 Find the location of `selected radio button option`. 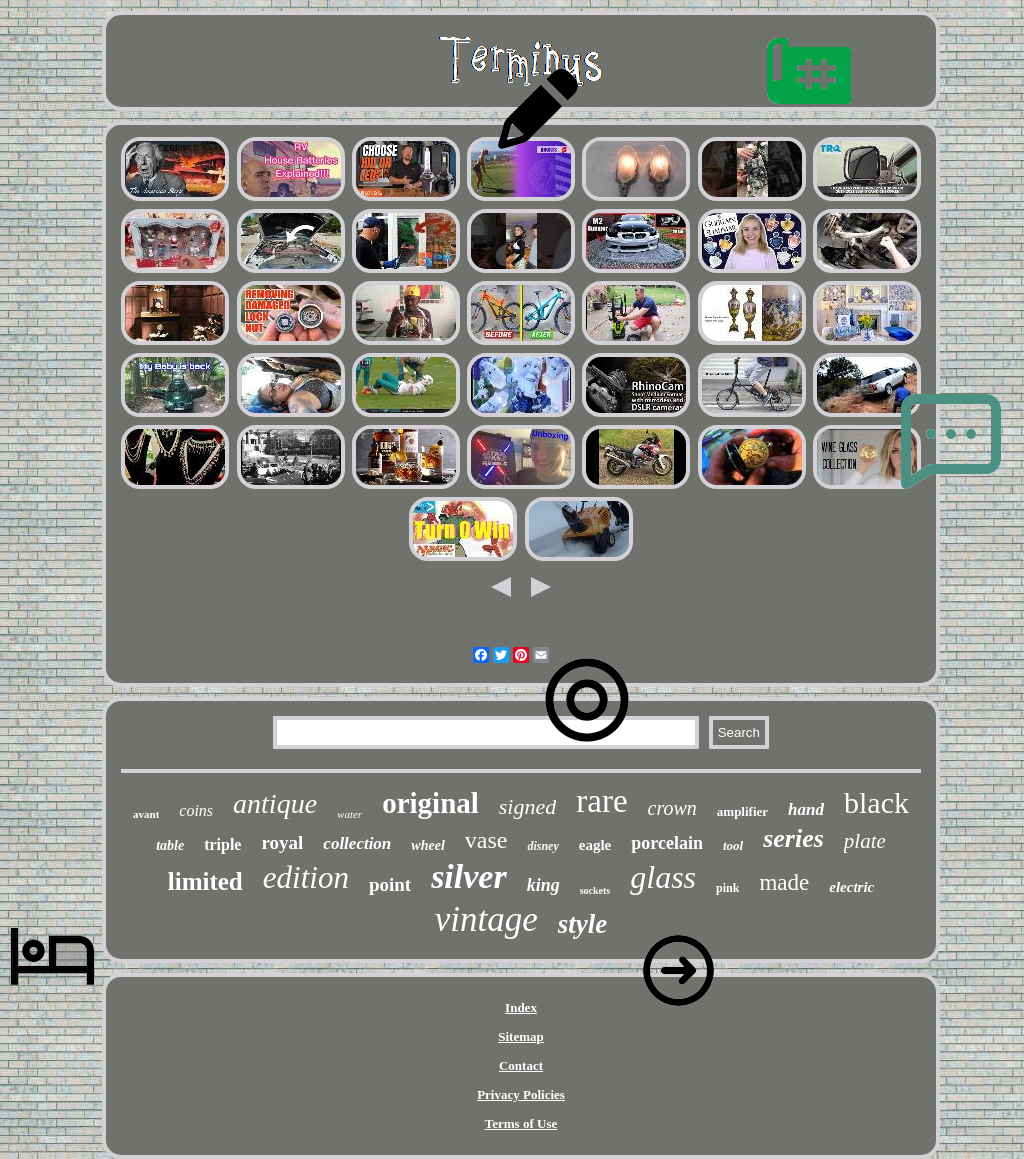

selected radio button option is located at coordinates (587, 700).